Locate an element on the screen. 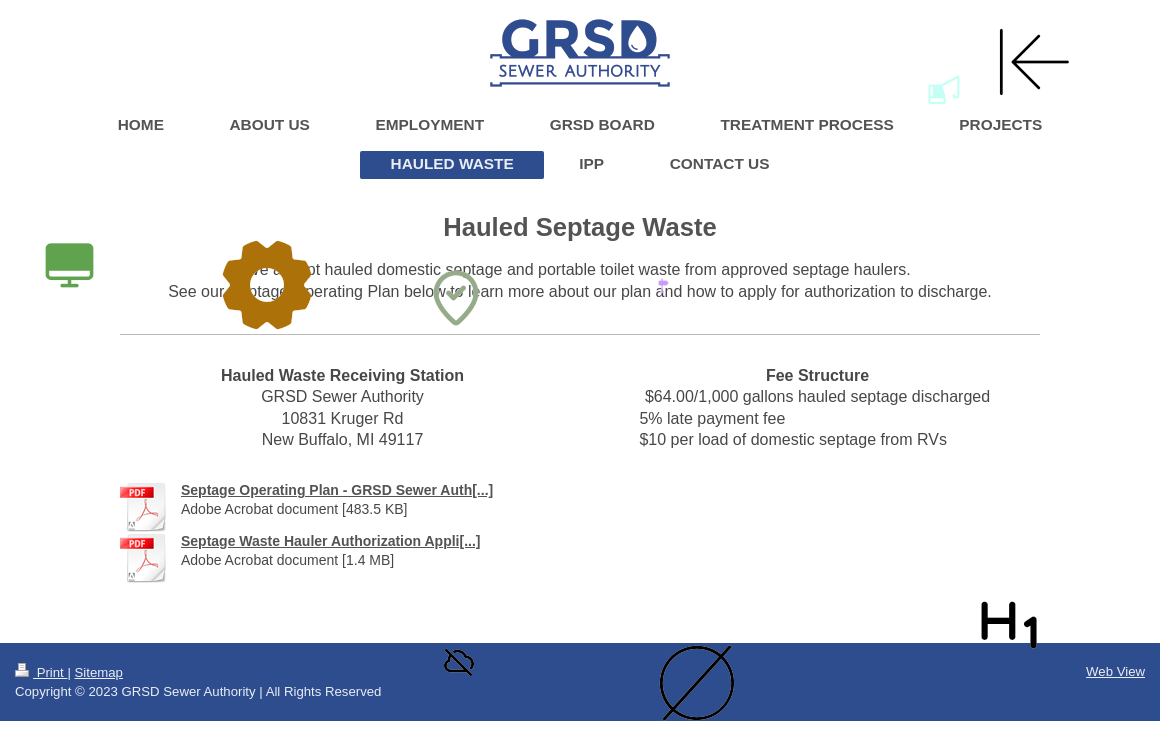 The height and width of the screenshot is (751, 1160). format text as heading level 1 is located at coordinates (1008, 624).